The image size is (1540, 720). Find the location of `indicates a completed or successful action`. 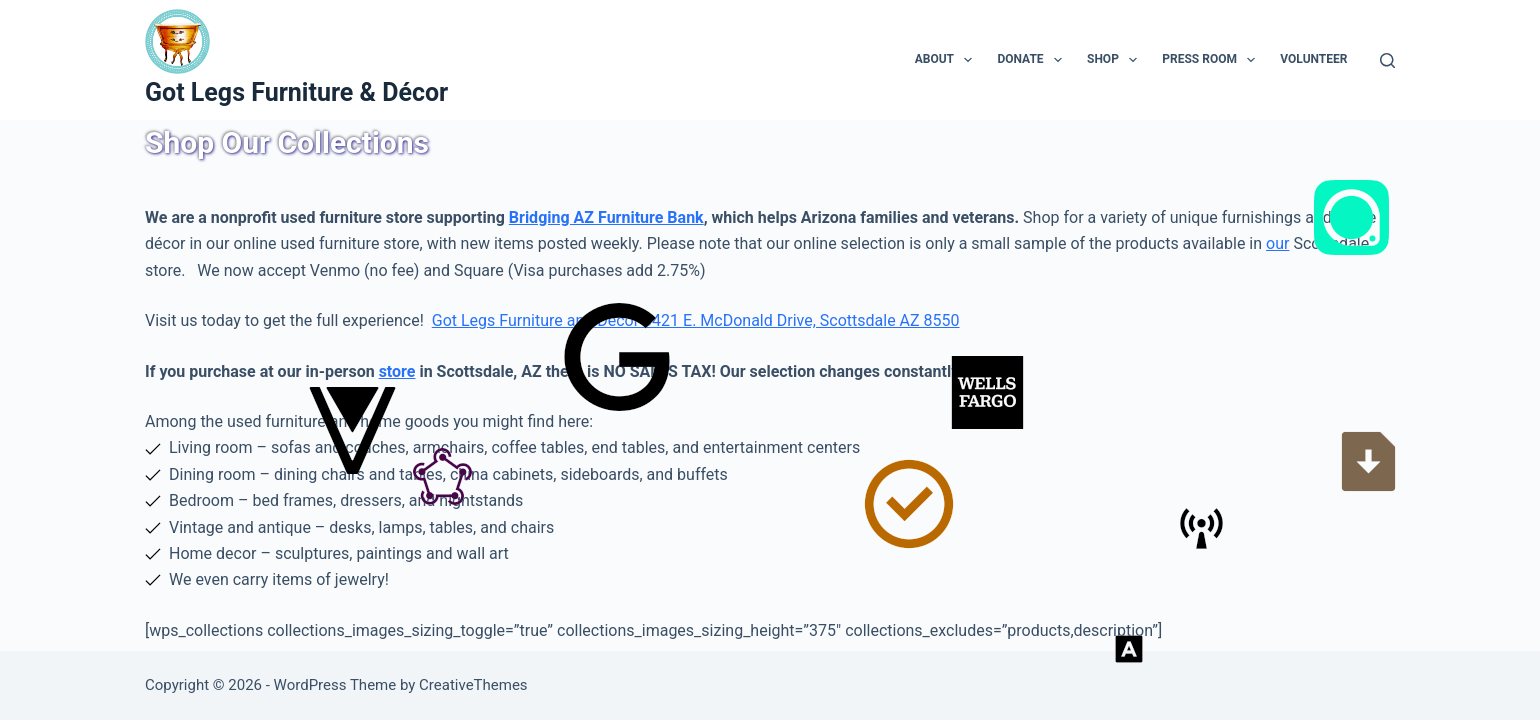

indicates a completed or successful action is located at coordinates (909, 504).